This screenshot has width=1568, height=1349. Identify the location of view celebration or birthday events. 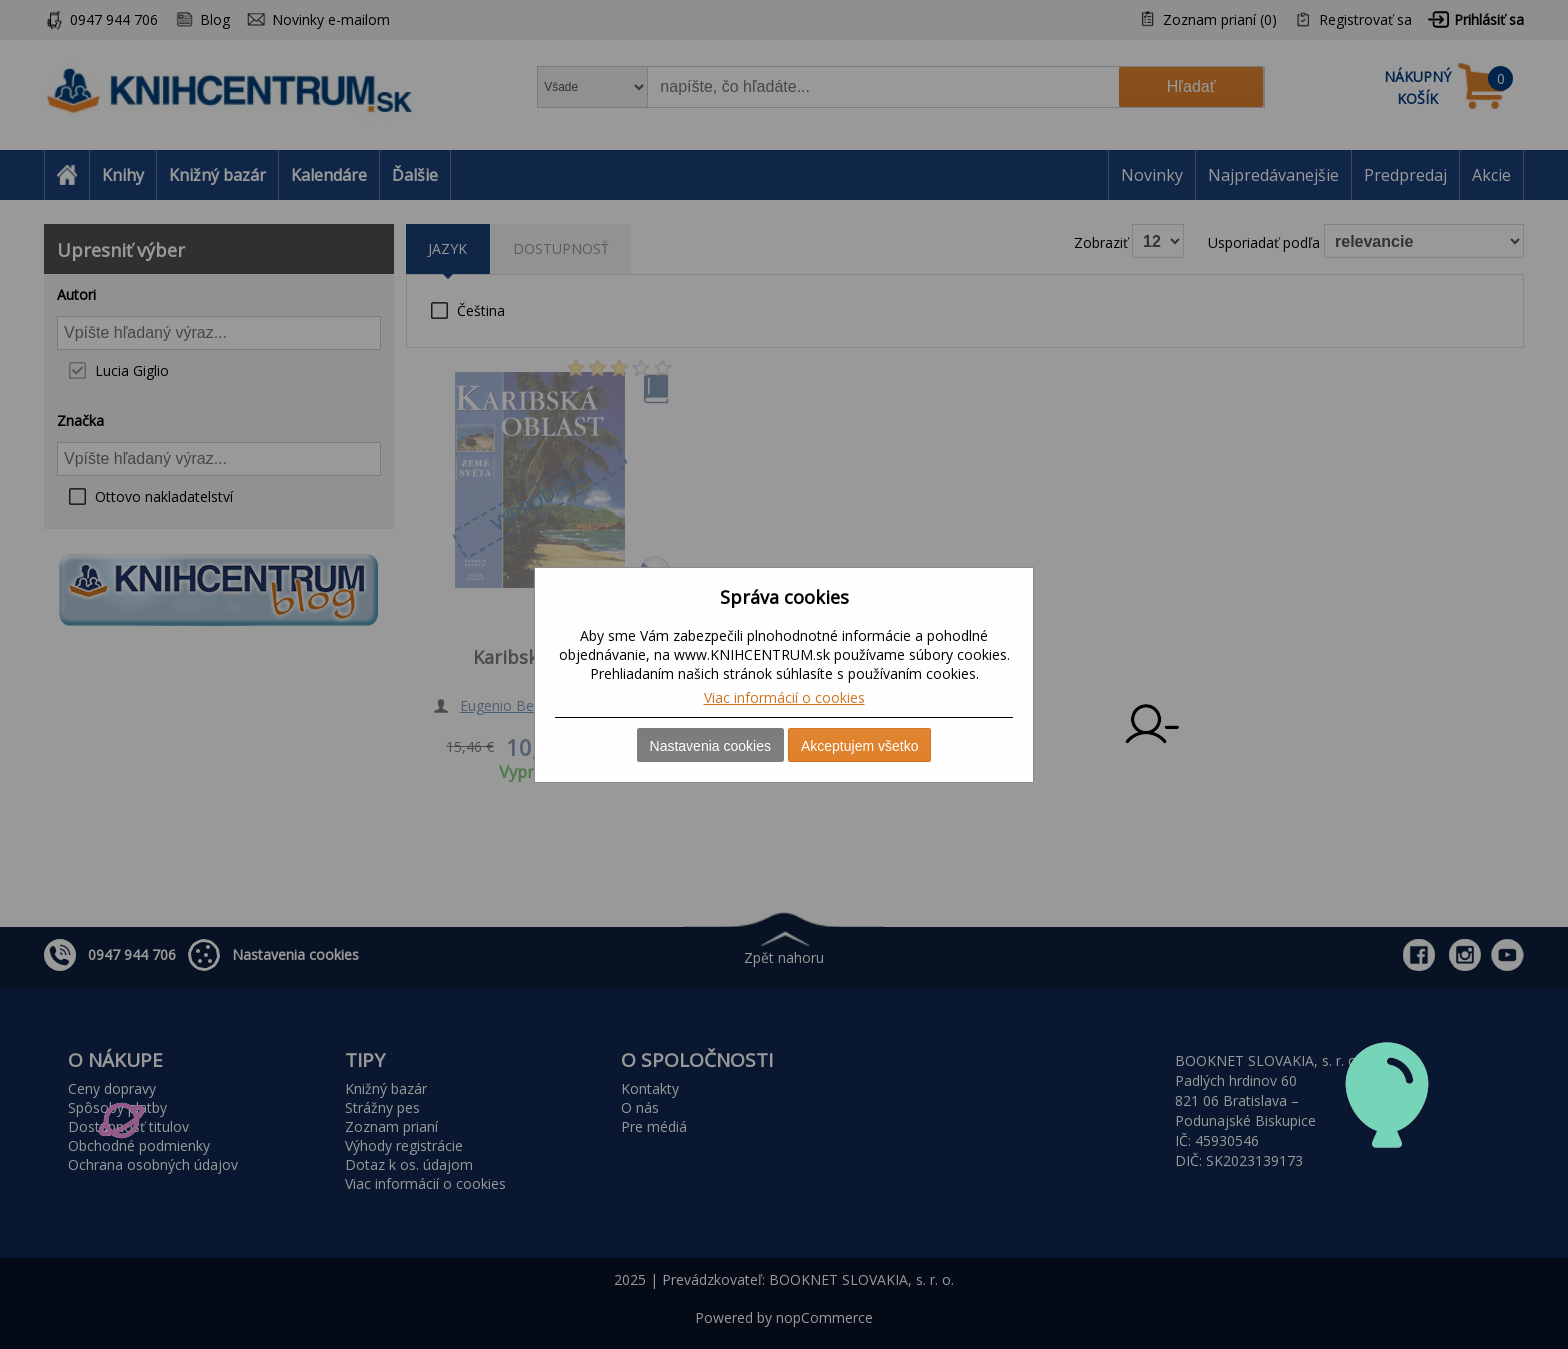
(1387, 1095).